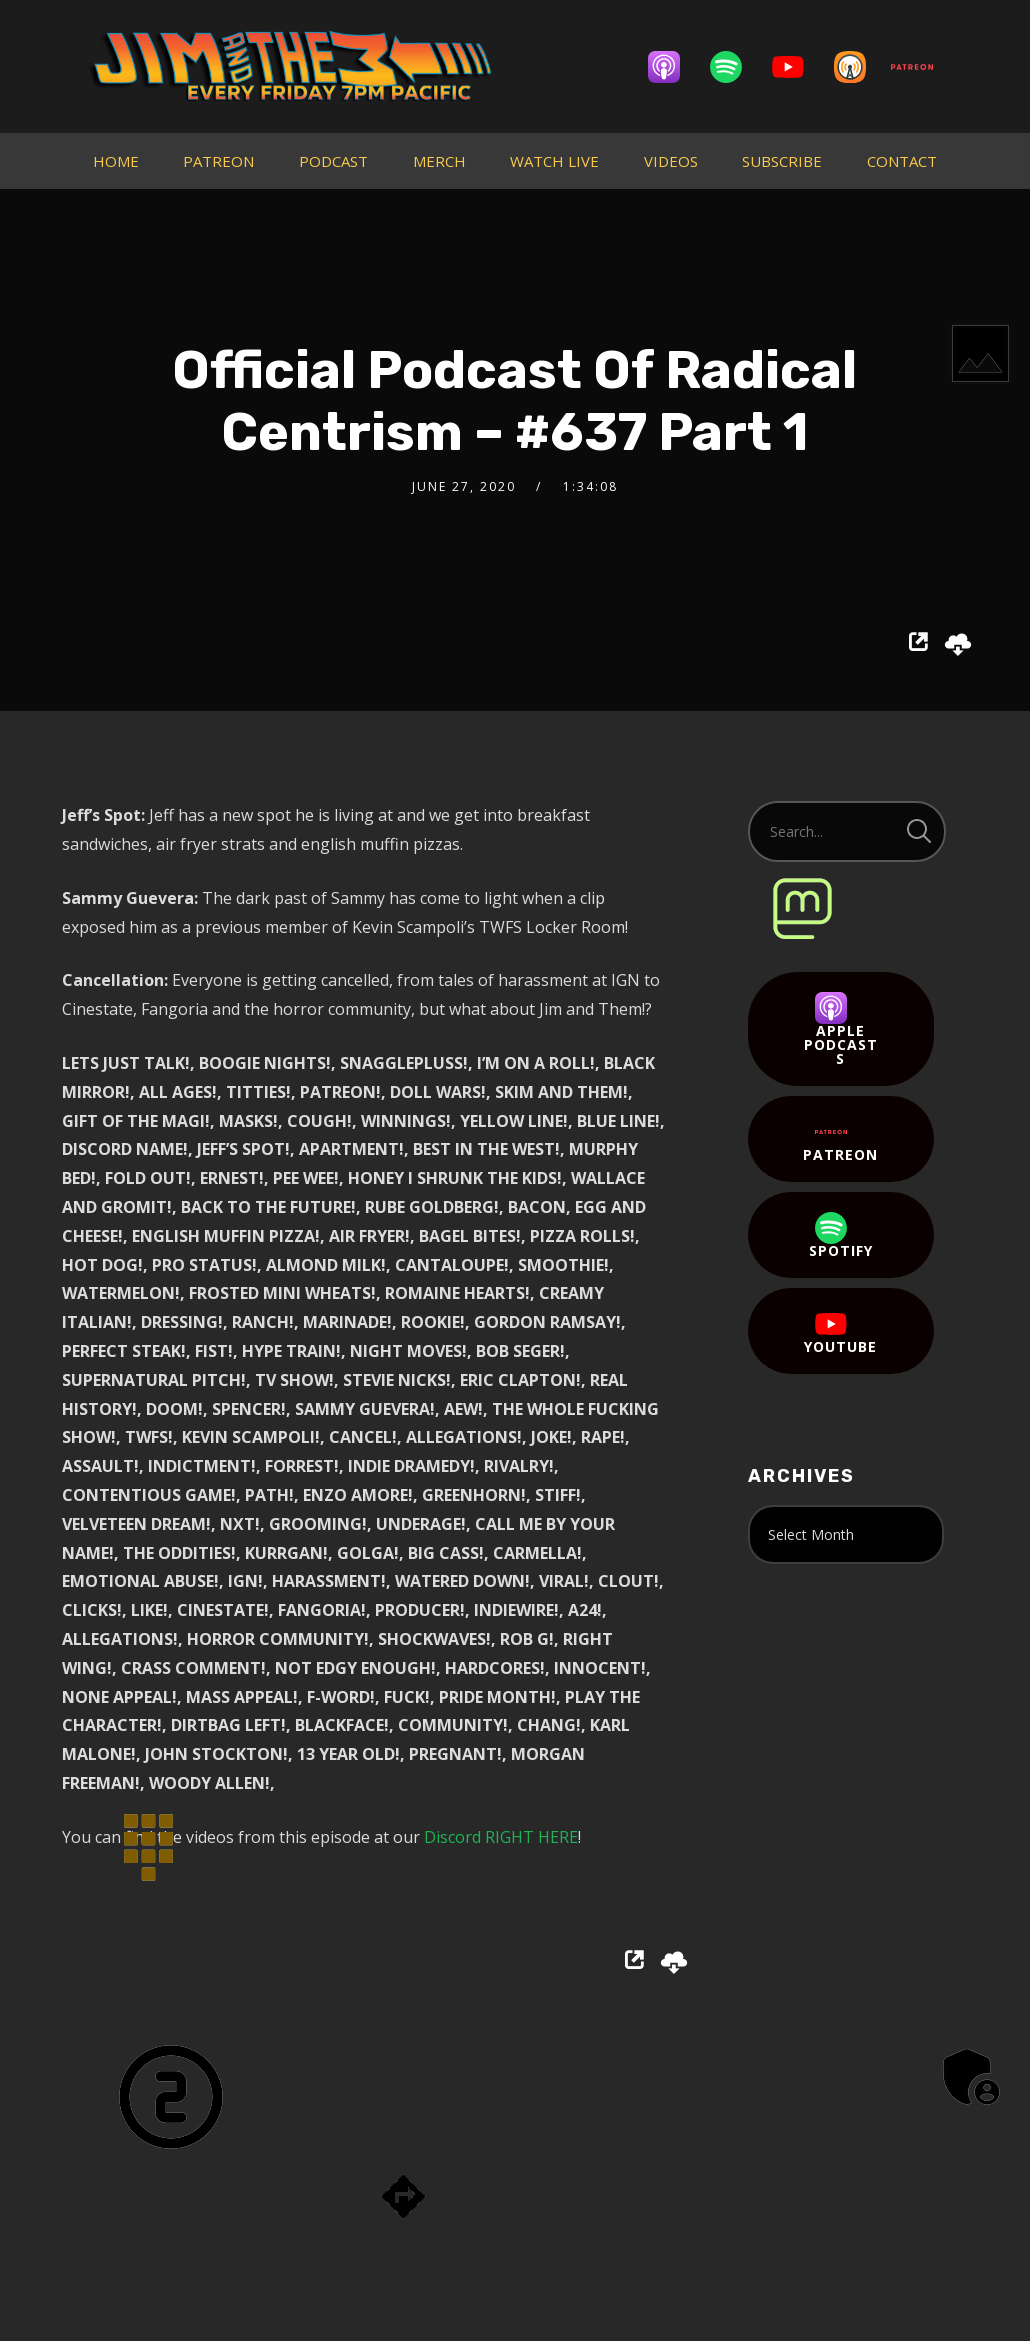  I want to click on open the dial pad to enter a number, so click(148, 1847).